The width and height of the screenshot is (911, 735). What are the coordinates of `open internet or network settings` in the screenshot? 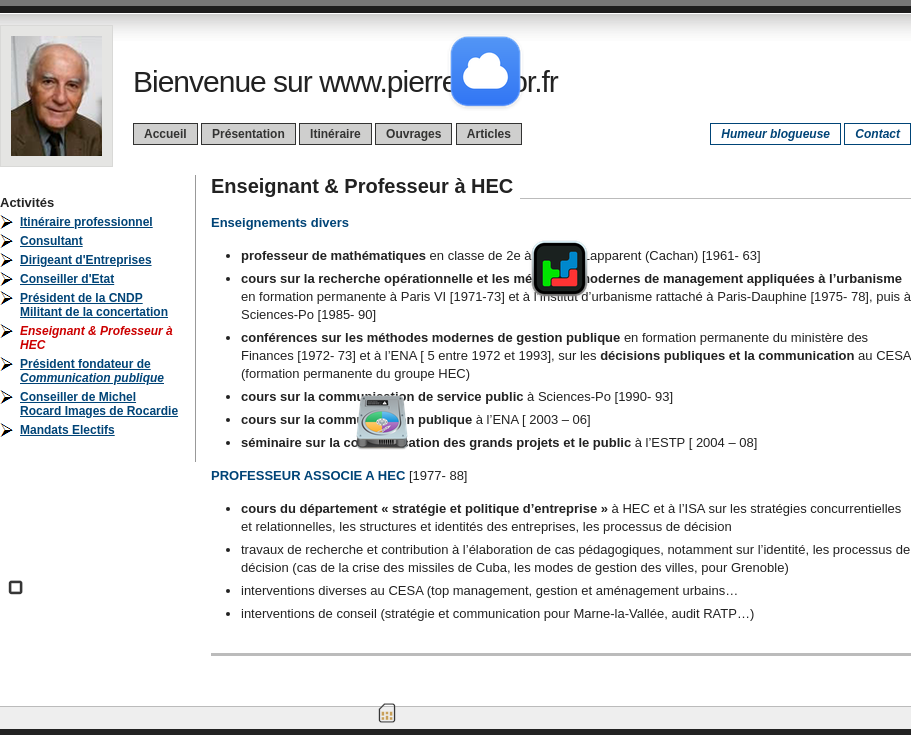 It's located at (485, 72).